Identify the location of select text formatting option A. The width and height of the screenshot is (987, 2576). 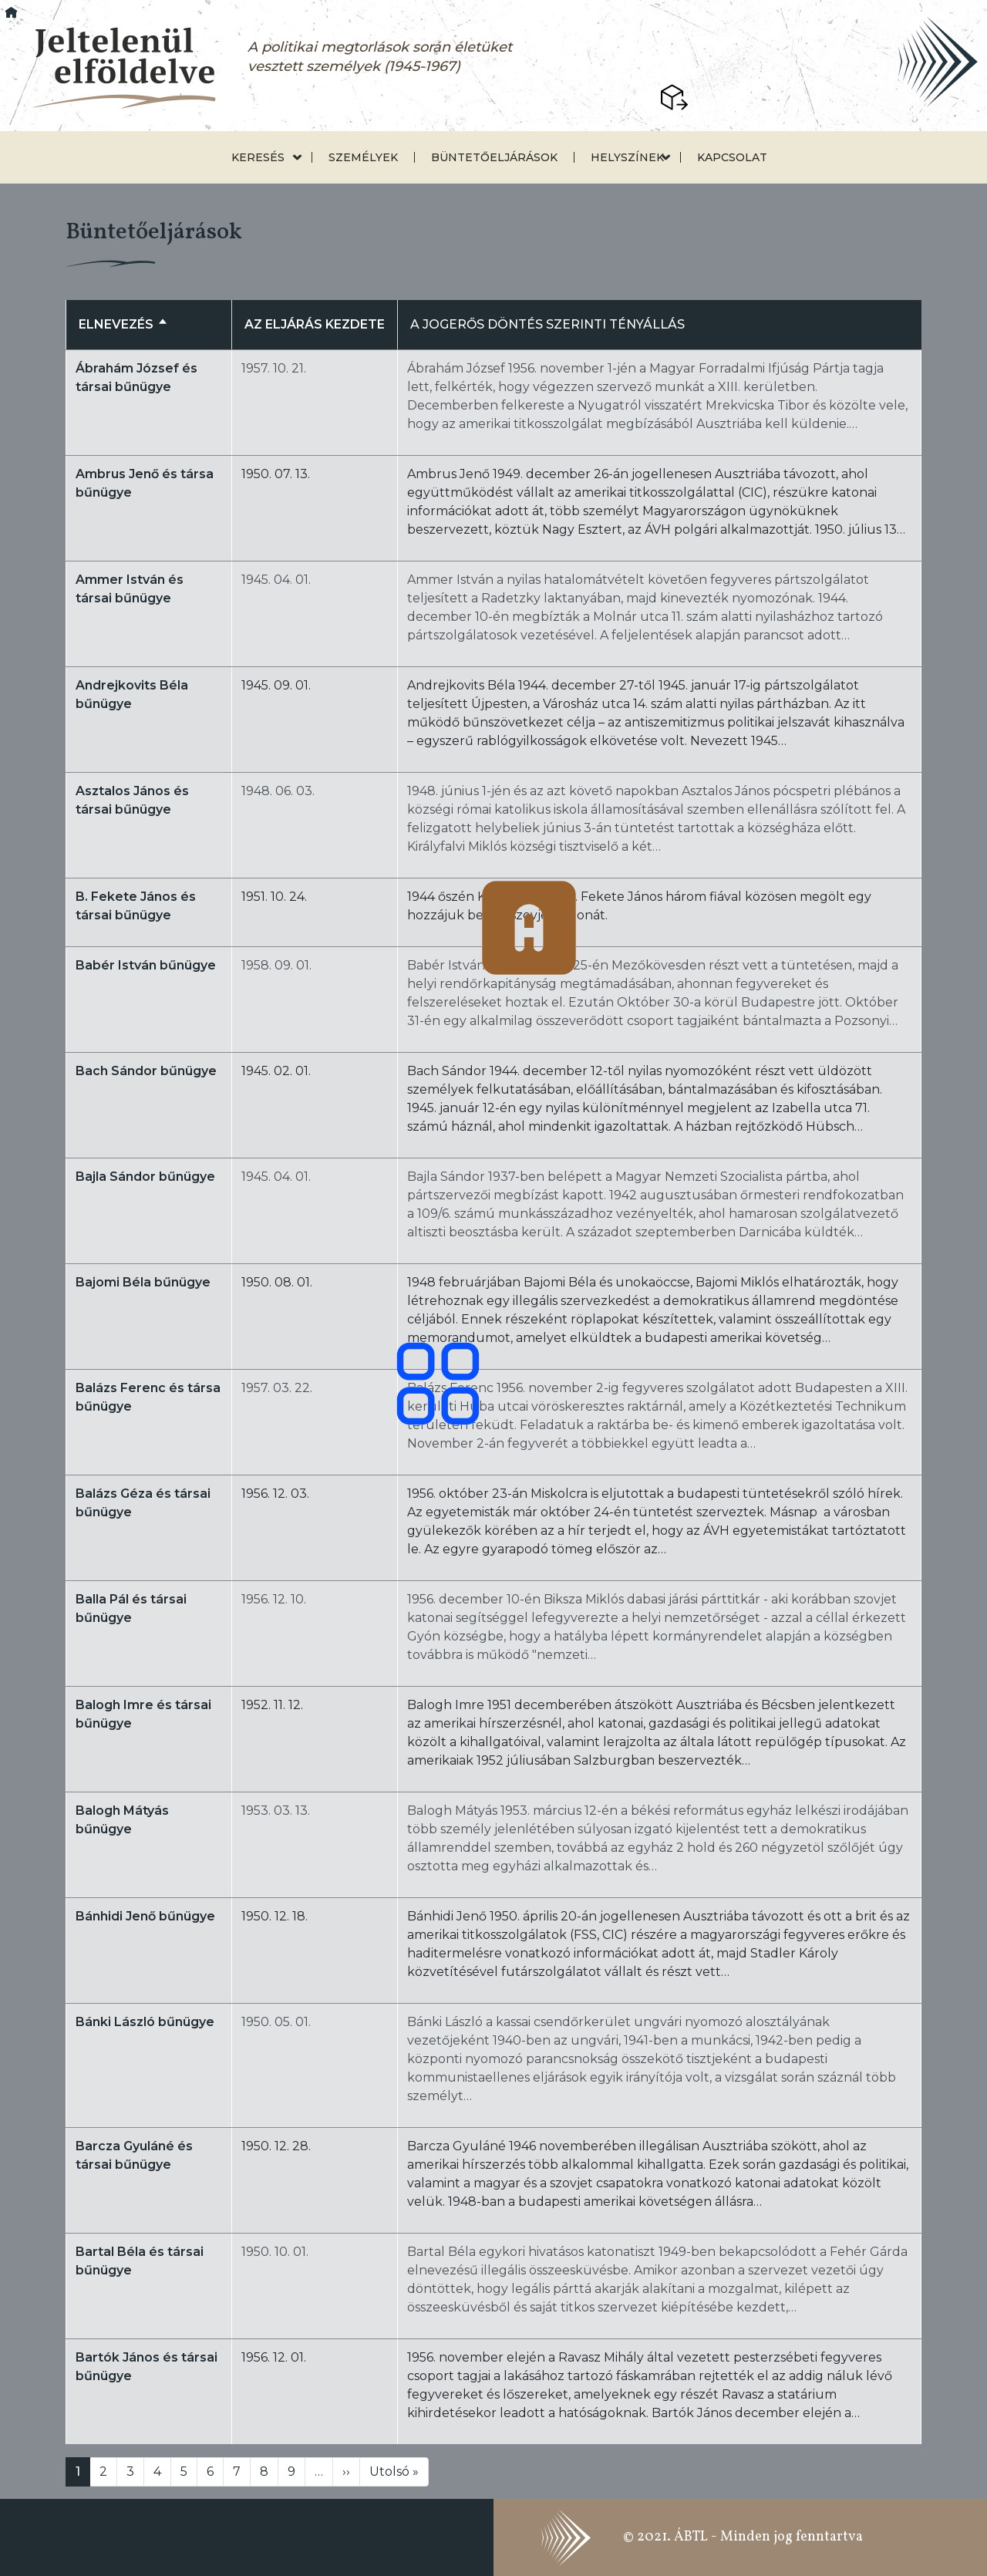
(529, 928).